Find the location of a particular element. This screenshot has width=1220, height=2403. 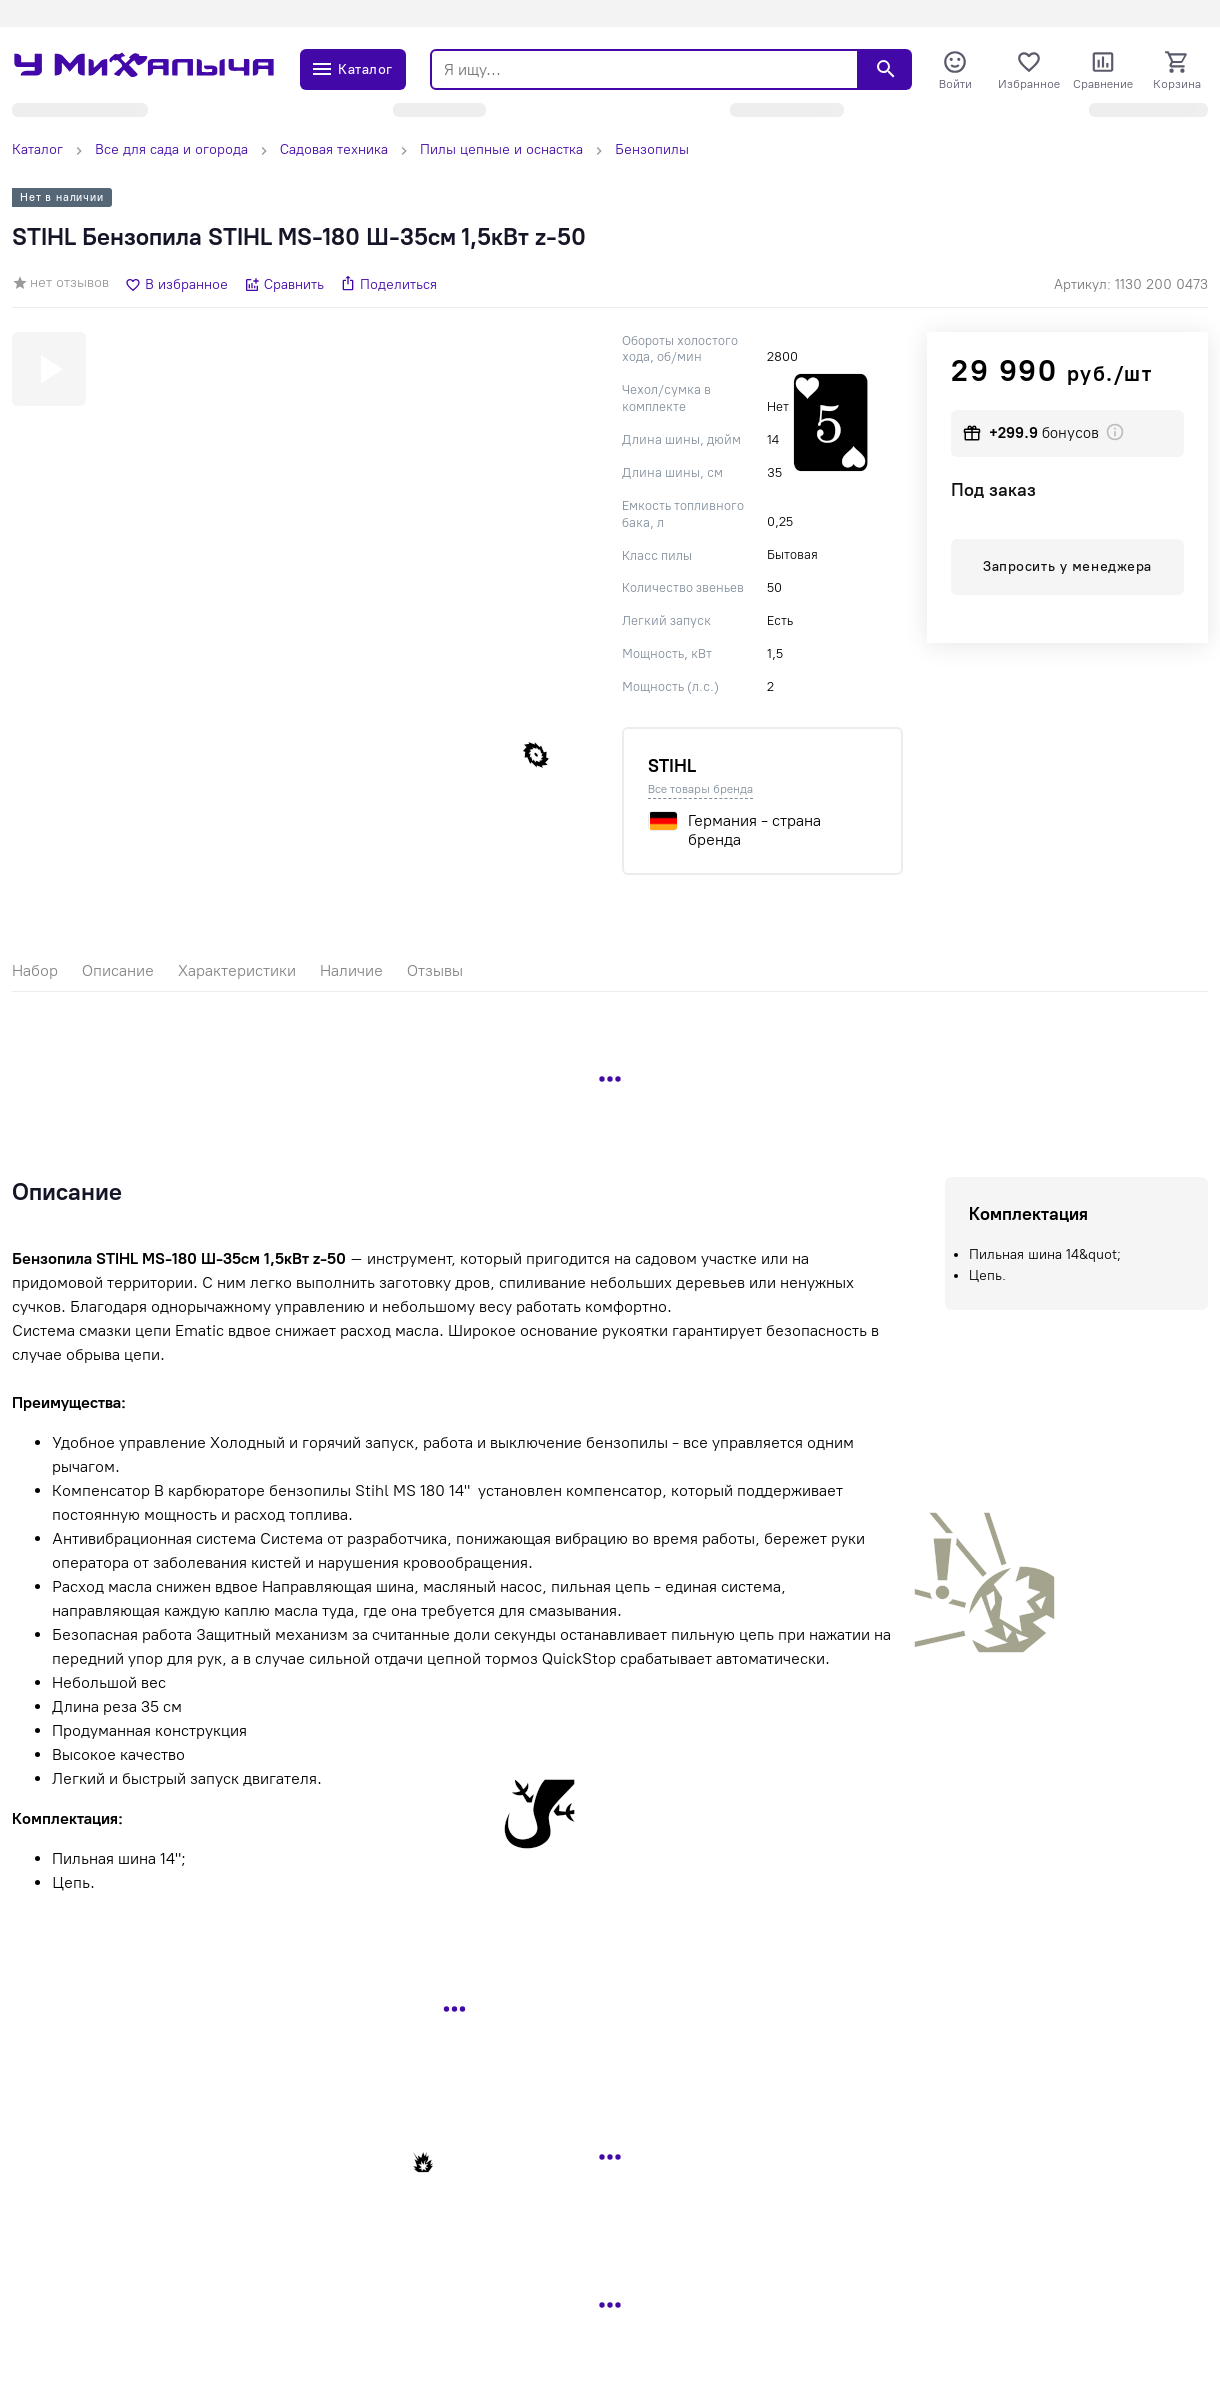

reptile or lizard category in a creature encyclopedia app is located at coordinates (539, 1814).